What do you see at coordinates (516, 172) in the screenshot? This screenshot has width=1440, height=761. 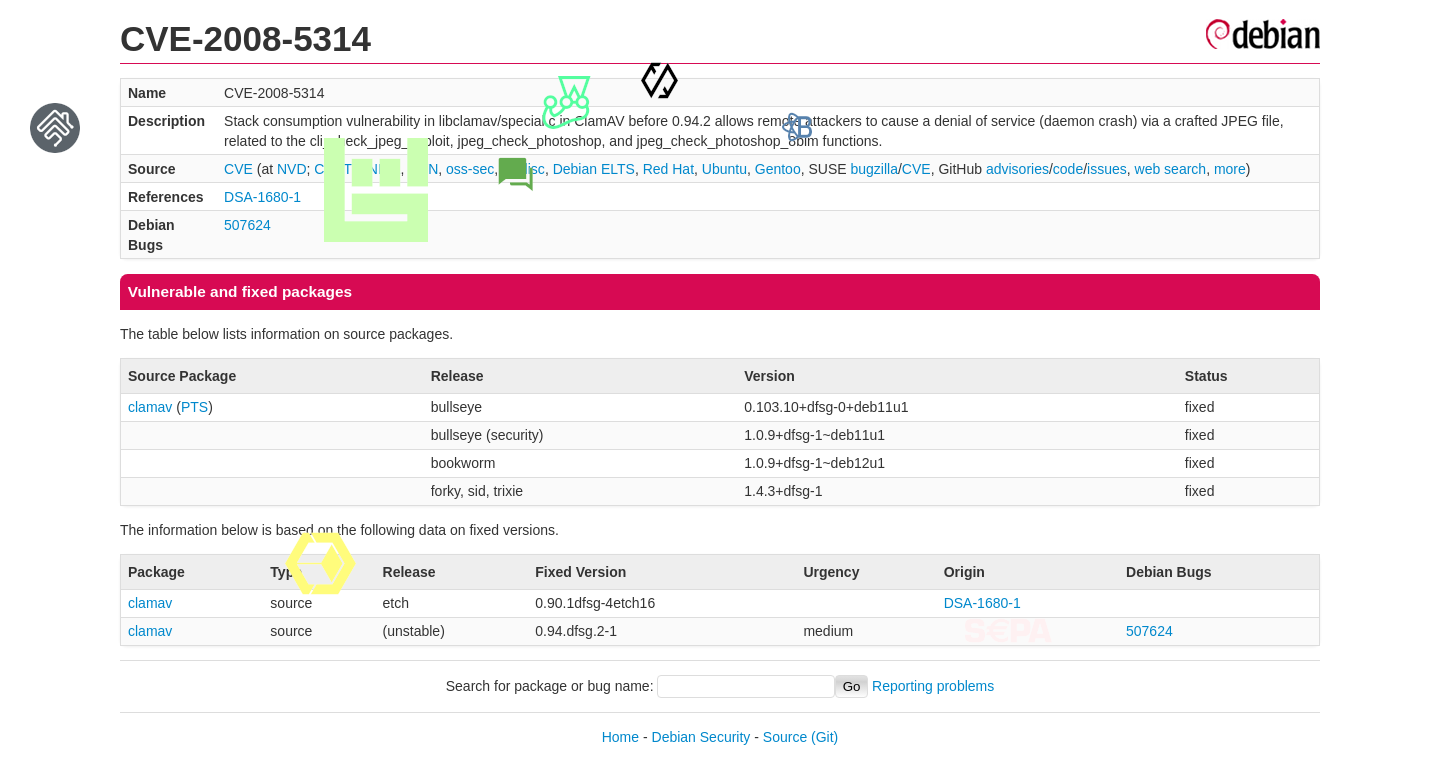 I see `open conversation or chat` at bounding box center [516, 172].